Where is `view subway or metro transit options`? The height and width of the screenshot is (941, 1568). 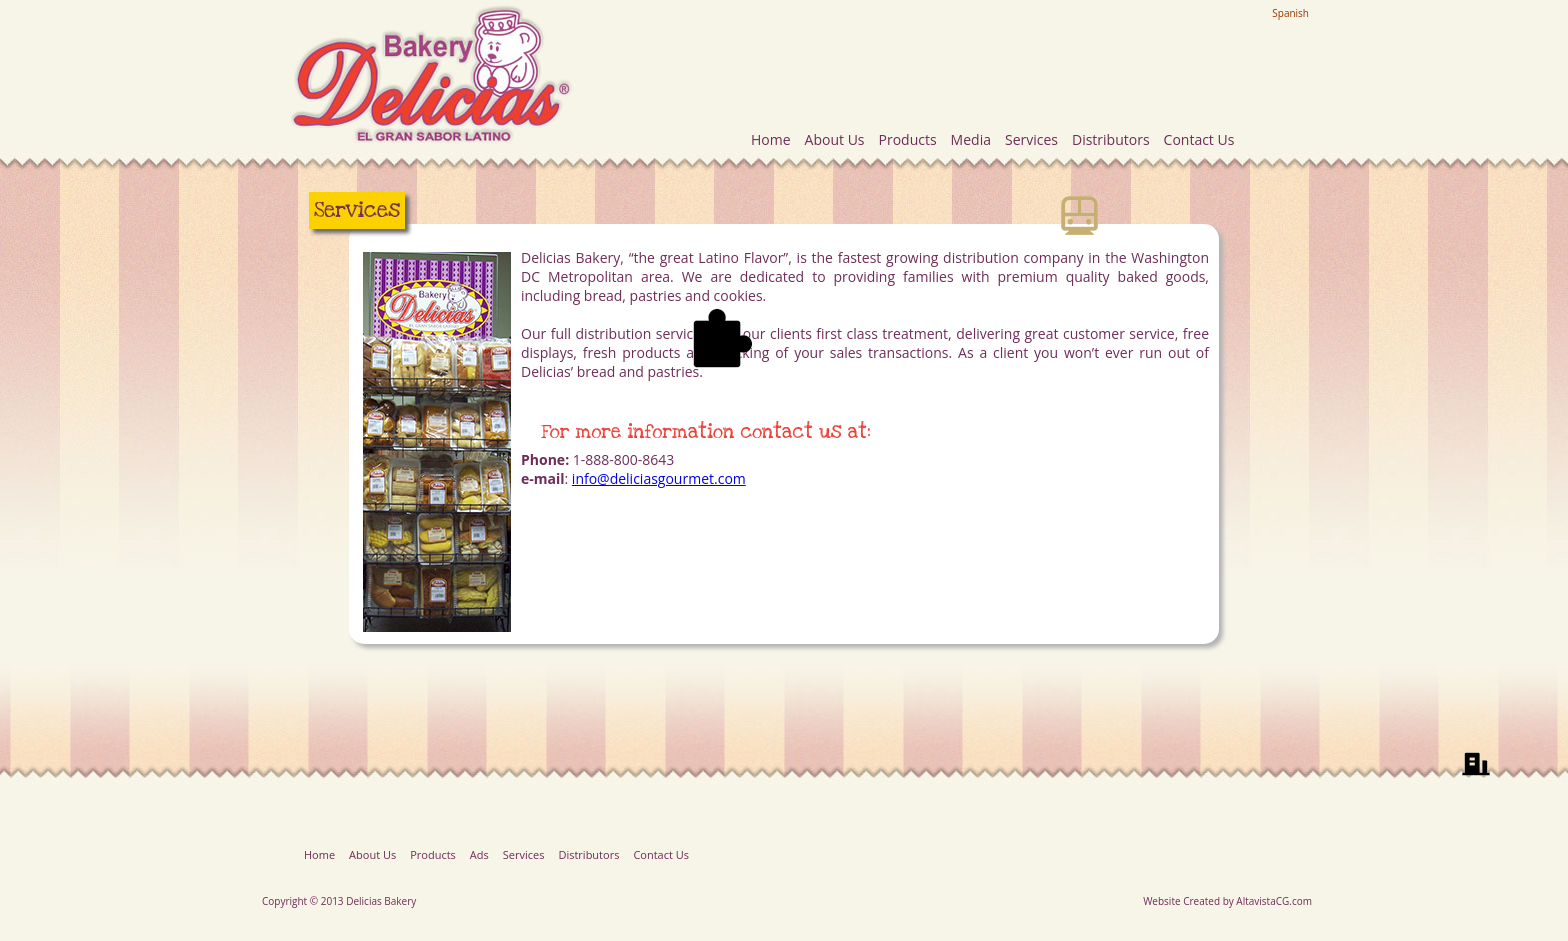
view subway or metro transit options is located at coordinates (1079, 214).